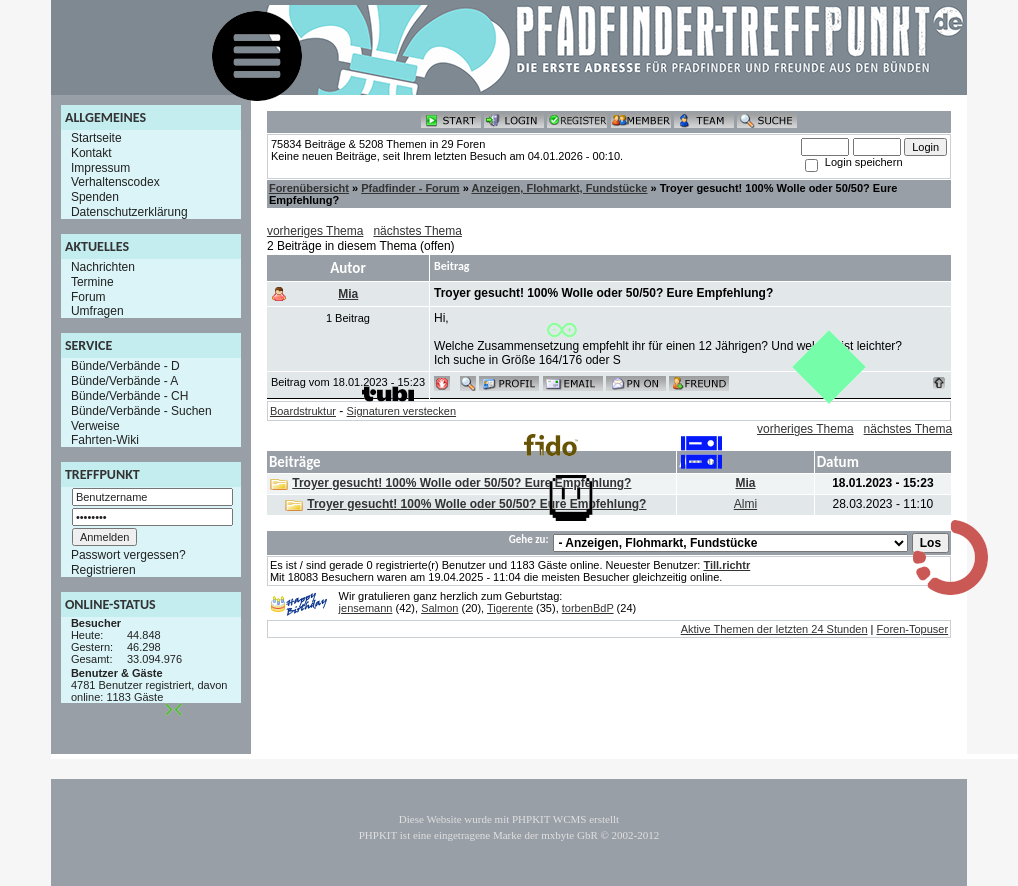 The height and width of the screenshot is (886, 1018). I want to click on open stagetimer app, so click(950, 557).